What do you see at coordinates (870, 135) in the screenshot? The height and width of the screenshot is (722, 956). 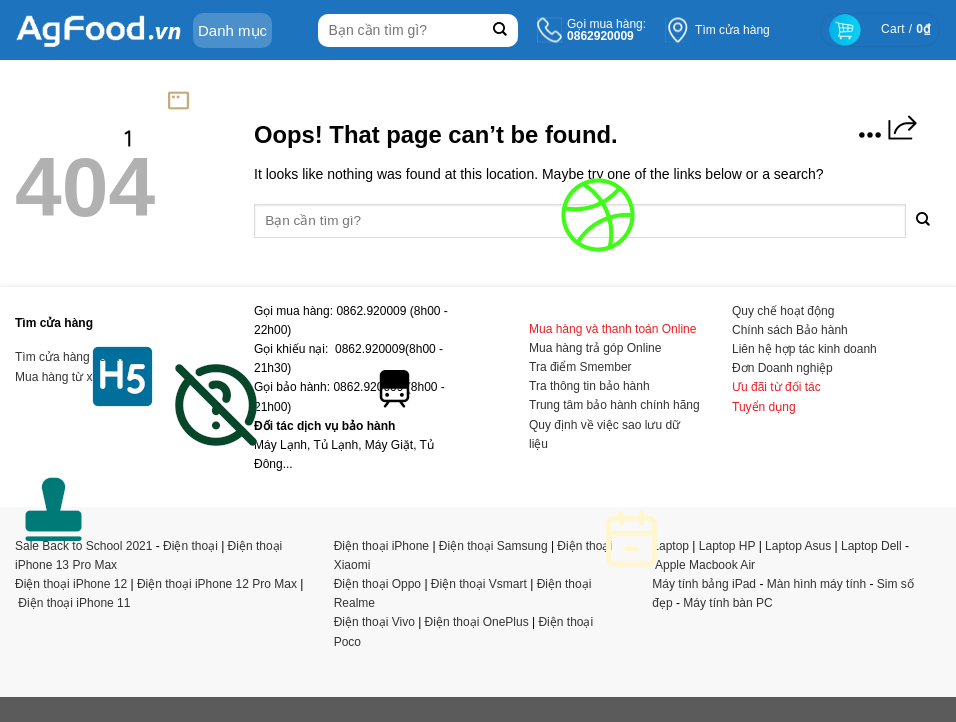 I see `open more options menu` at bounding box center [870, 135].